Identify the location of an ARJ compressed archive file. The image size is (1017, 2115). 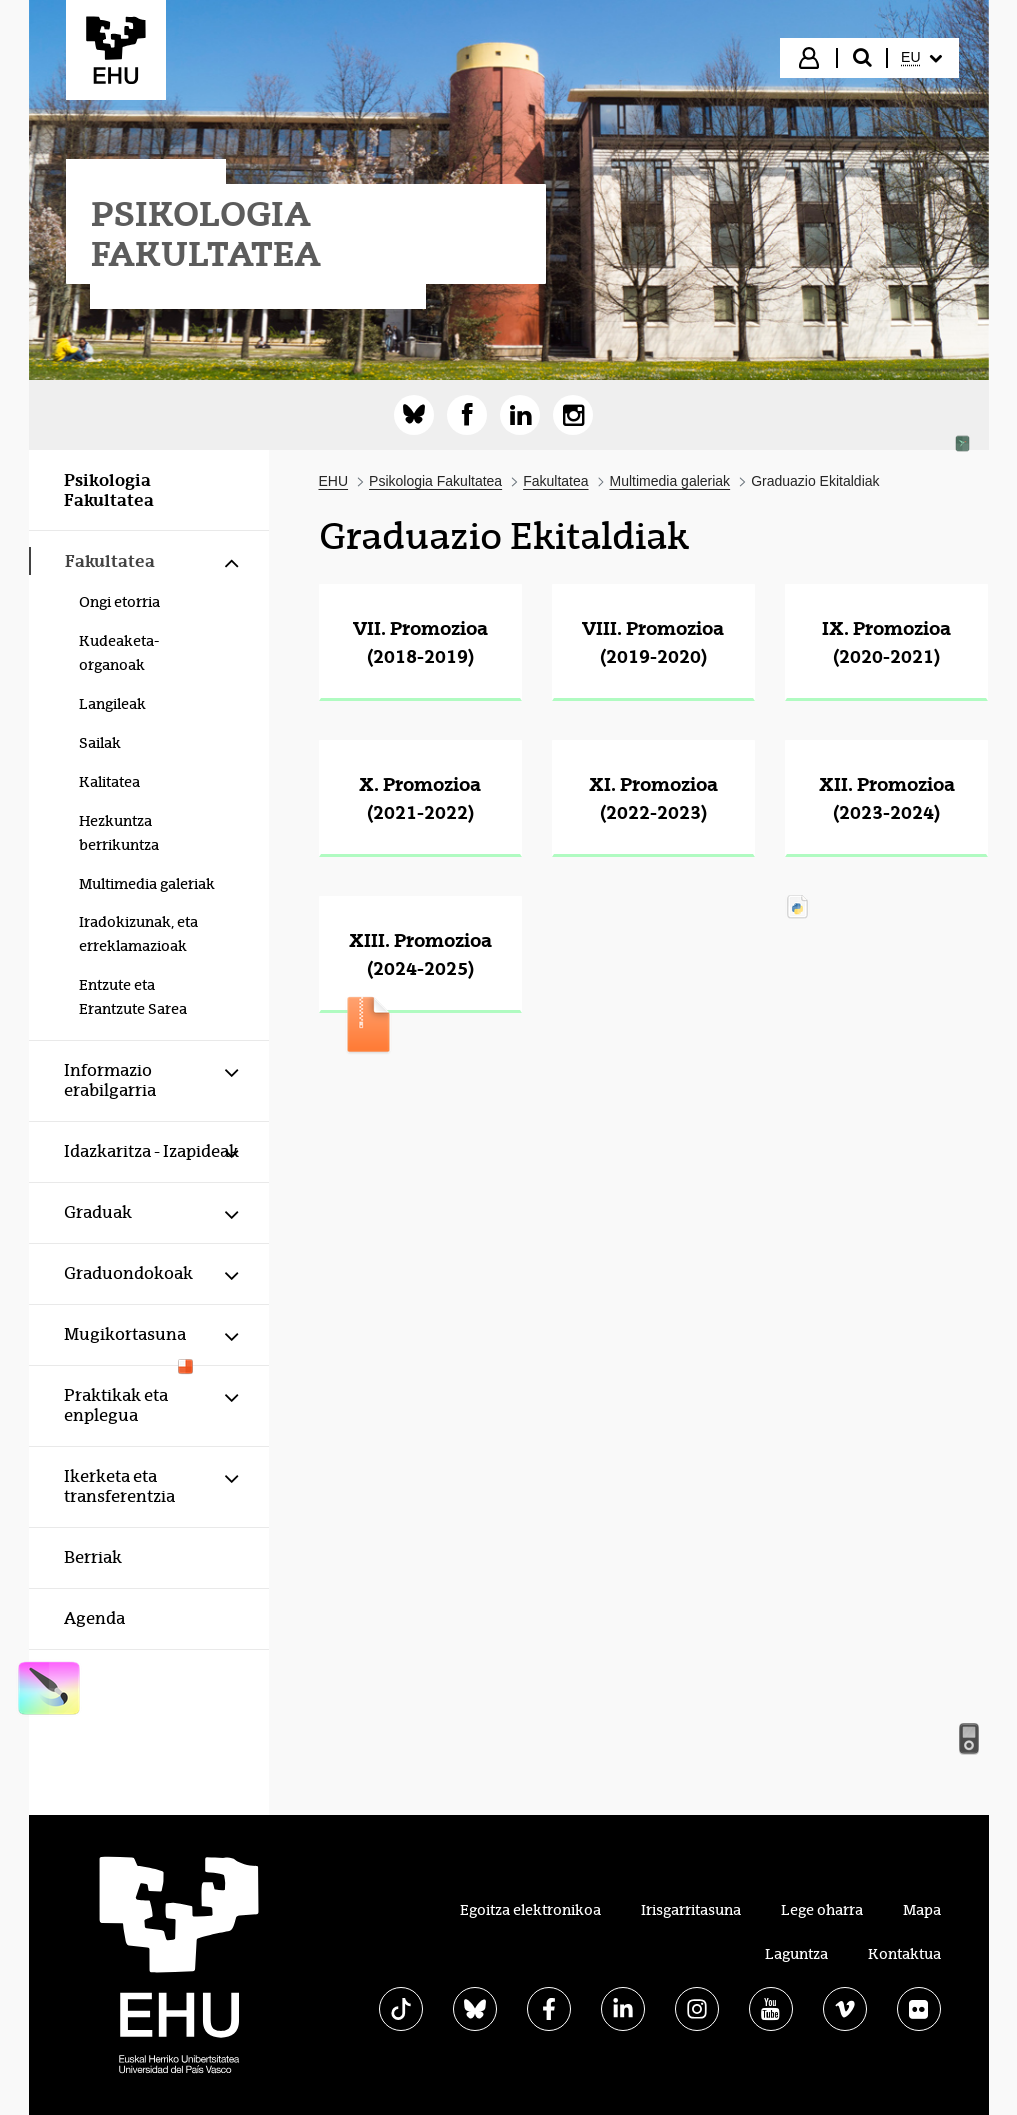
(368, 1025).